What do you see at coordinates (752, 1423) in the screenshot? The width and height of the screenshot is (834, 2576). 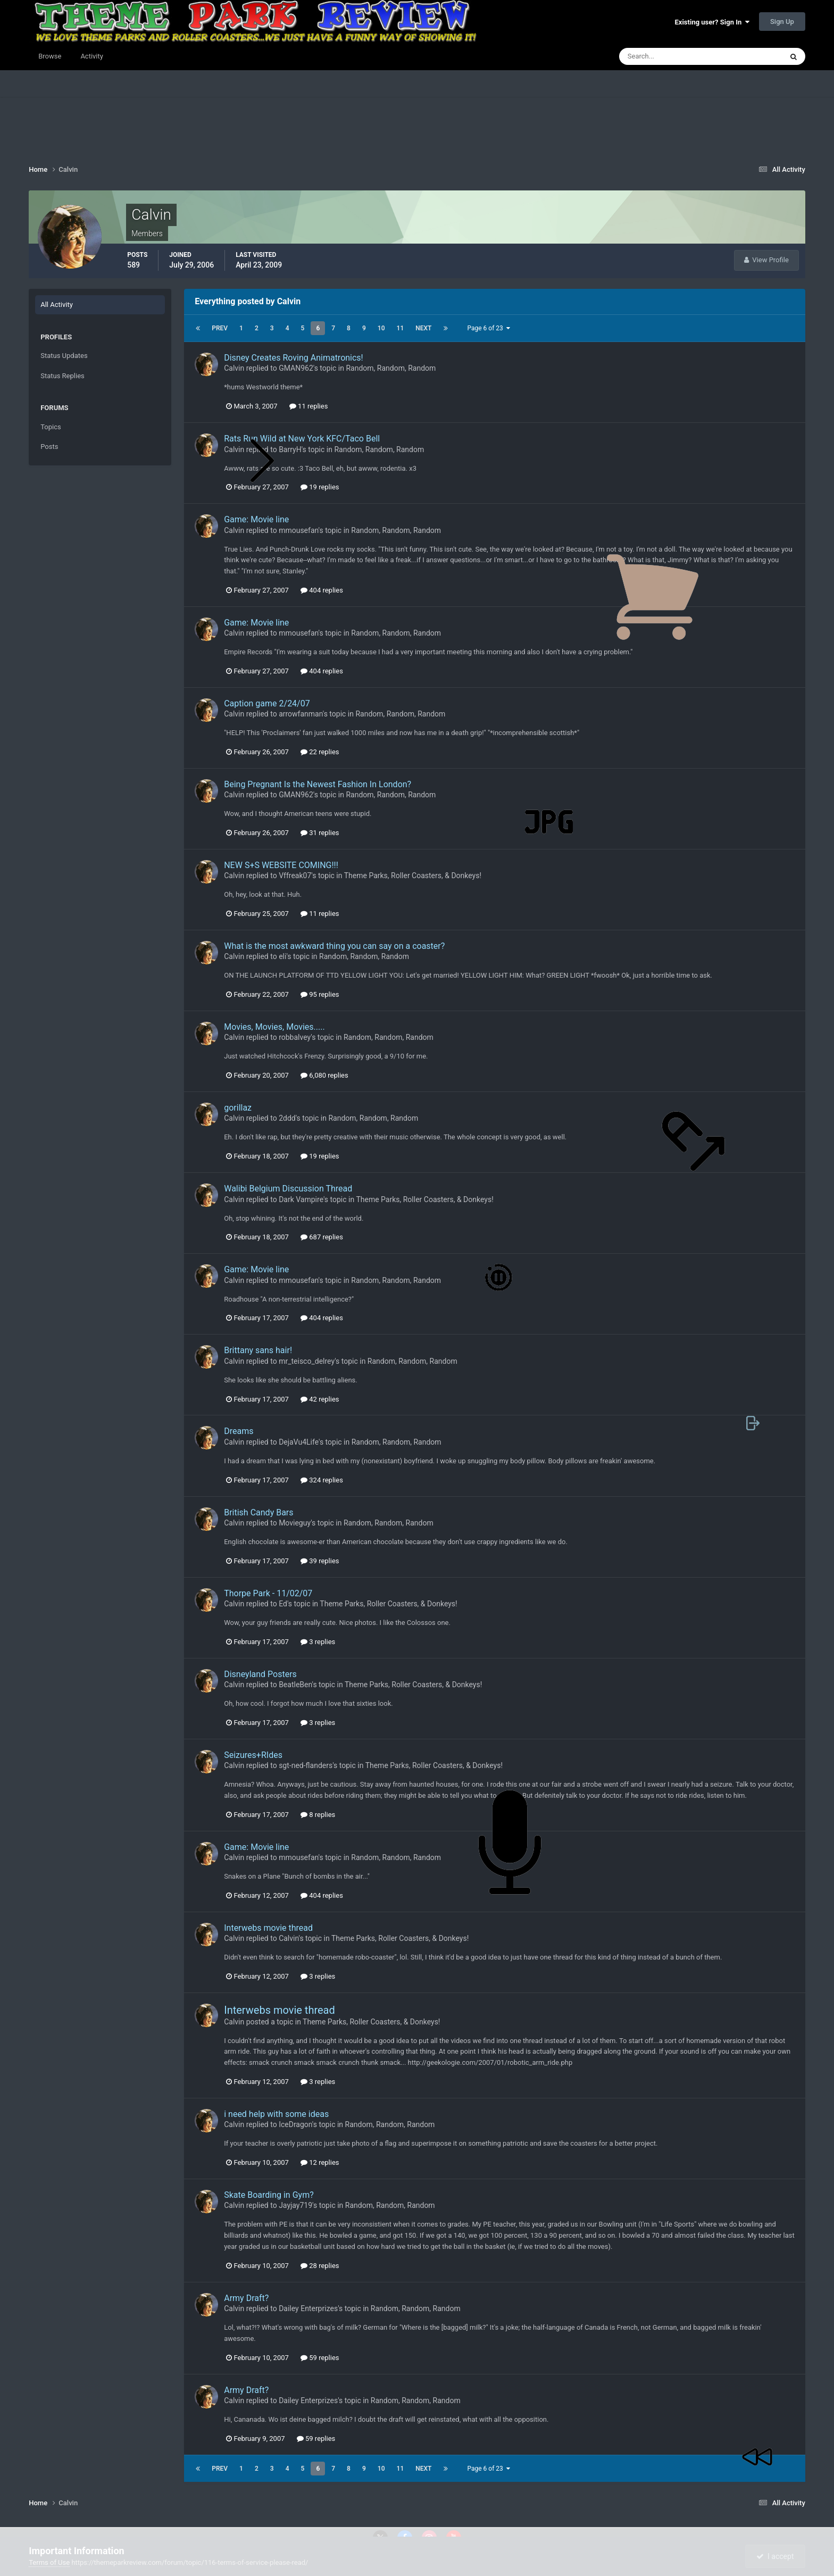 I see `log out of your account` at bounding box center [752, 1423].